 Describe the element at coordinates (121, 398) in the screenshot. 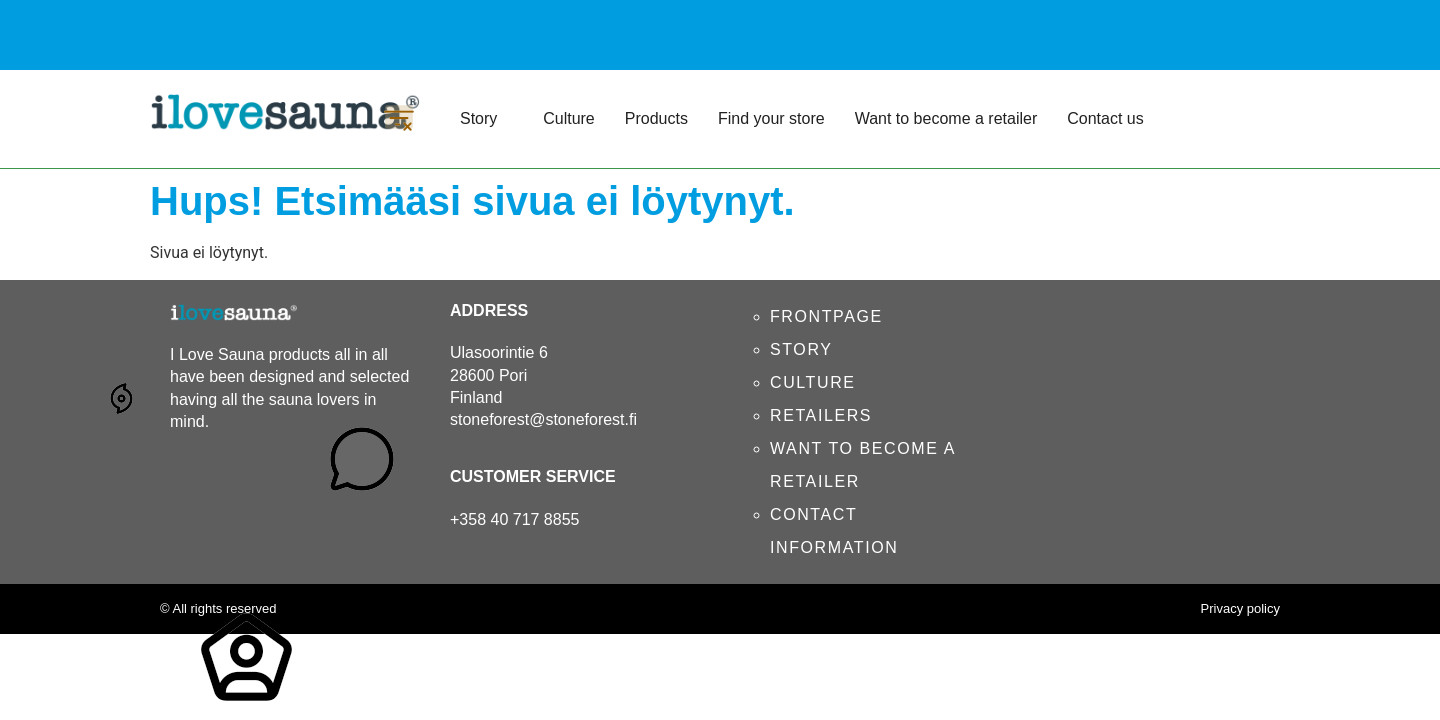

I see `indicates severe weather alert or hurricane warning` at that location.